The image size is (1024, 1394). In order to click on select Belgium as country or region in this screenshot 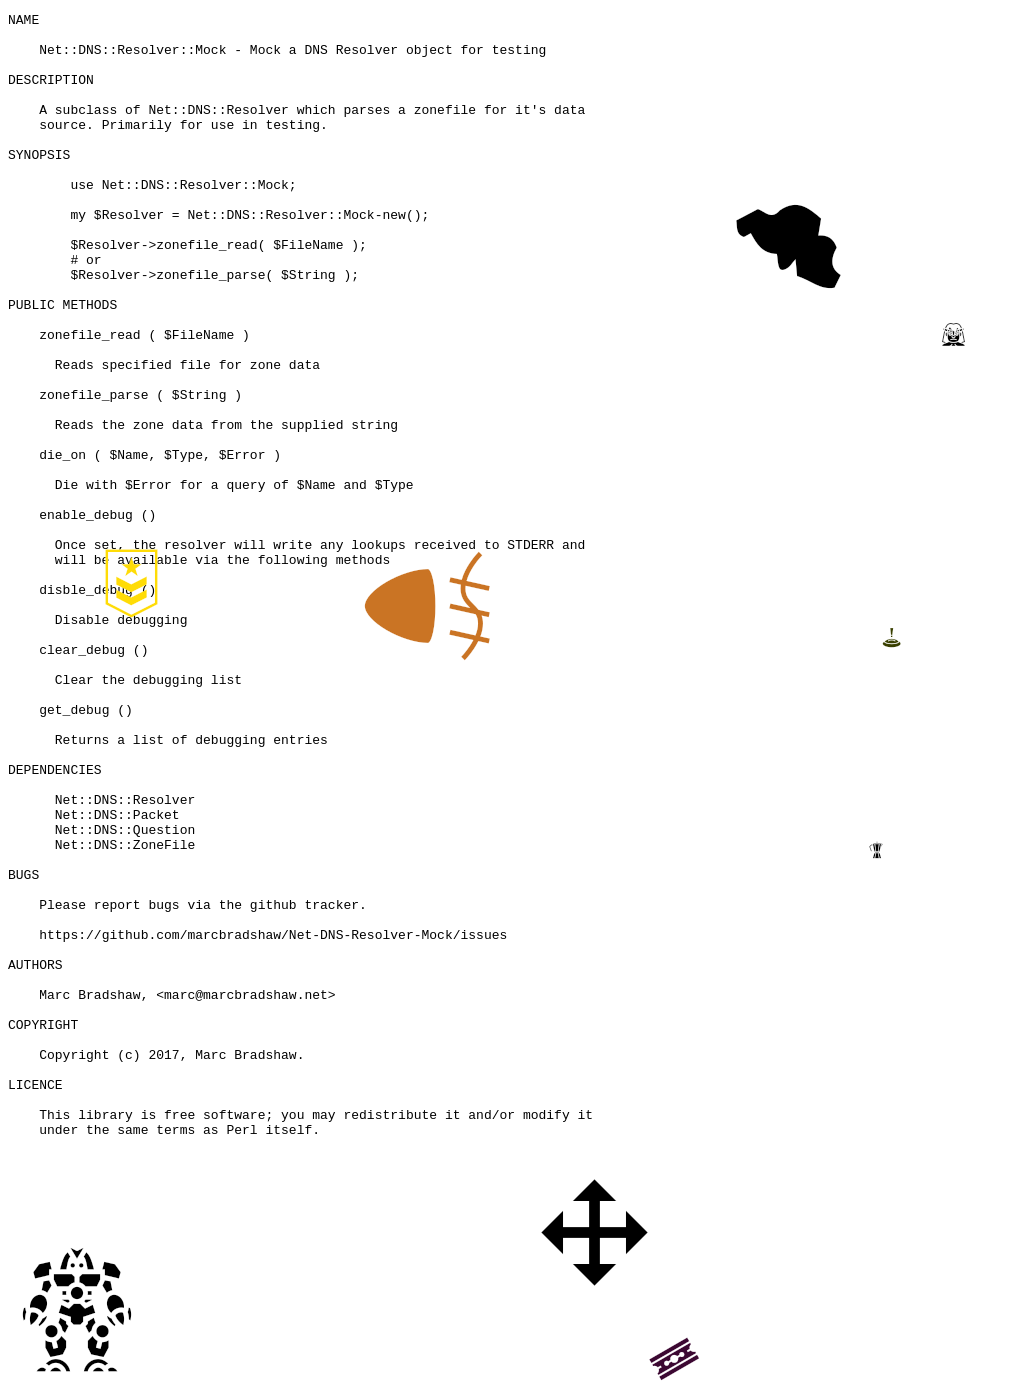, I will do `click(788, 246)`.